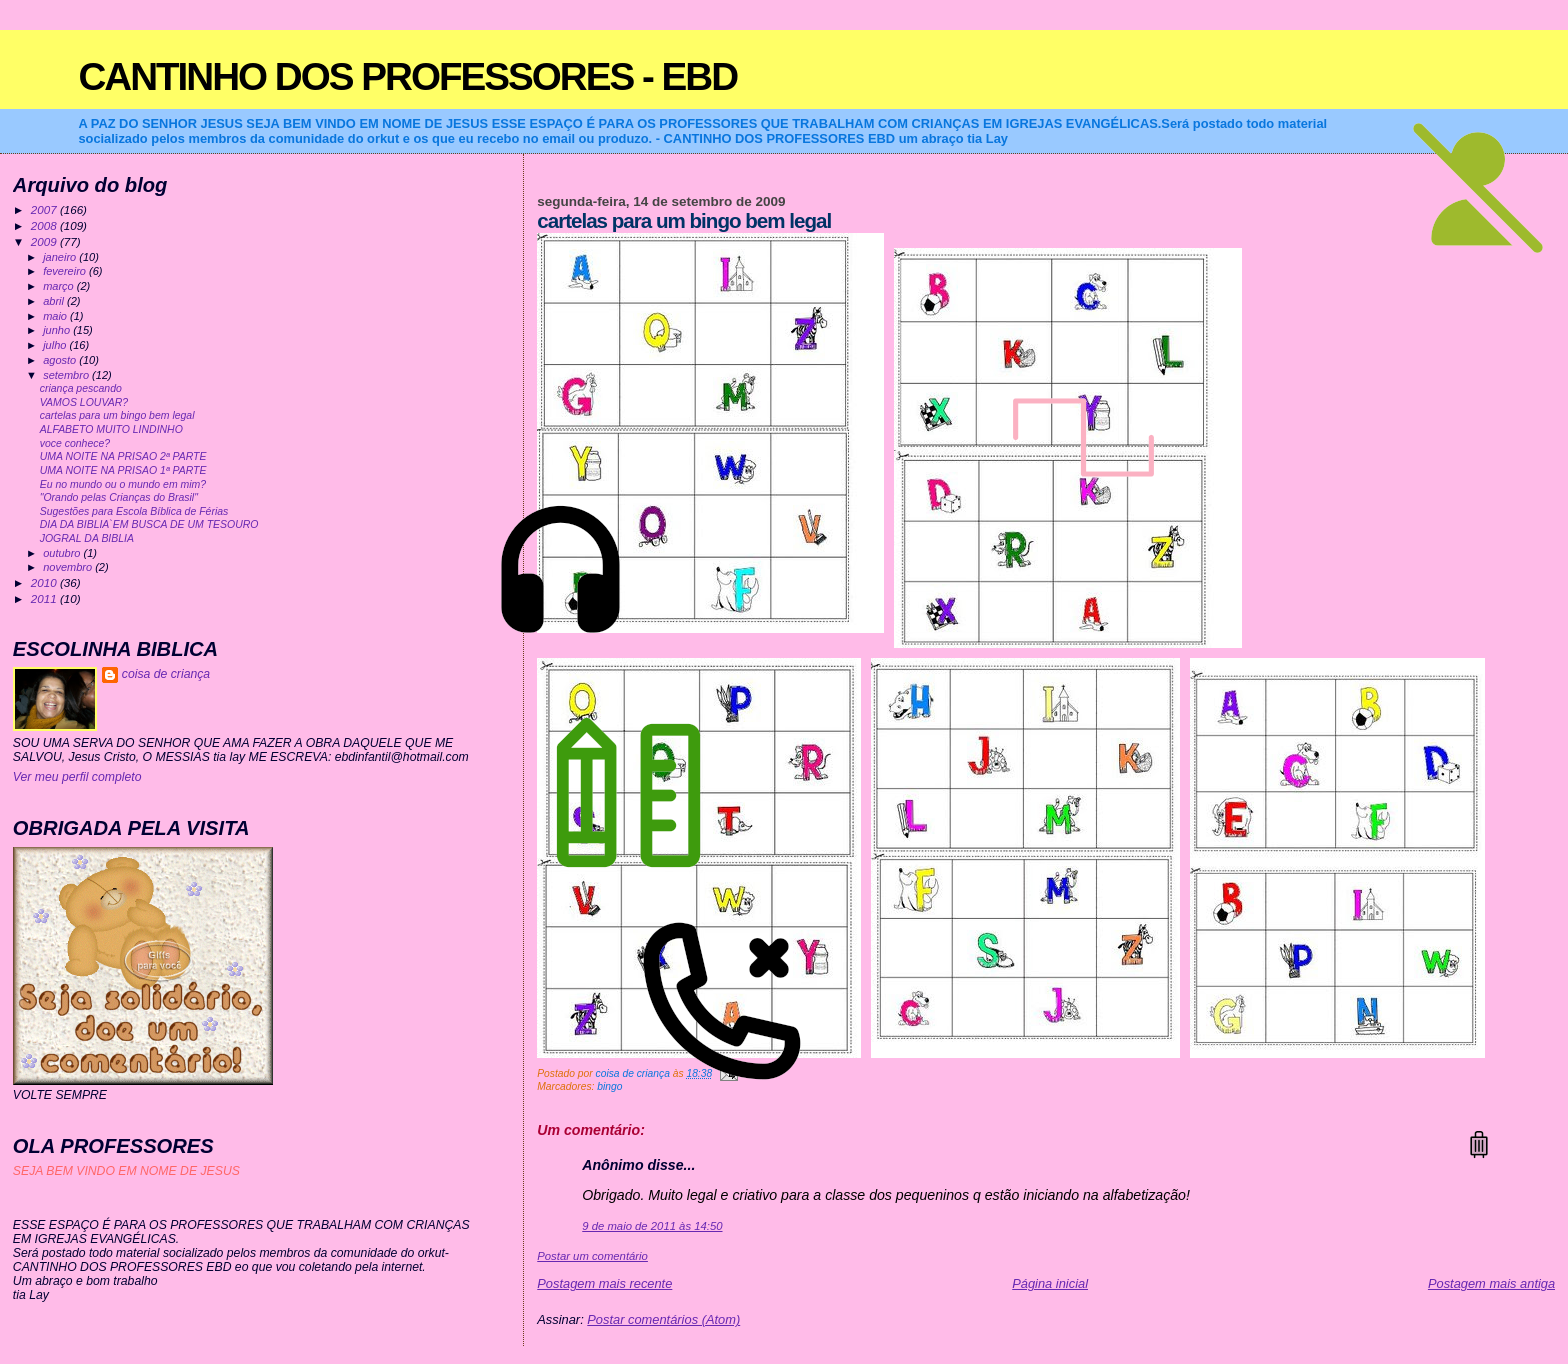 This screenshot has height=1364, width=1568. Describe the element at coordinates (560, 573) in the screenshot. I see `access audio or music player` at that location.